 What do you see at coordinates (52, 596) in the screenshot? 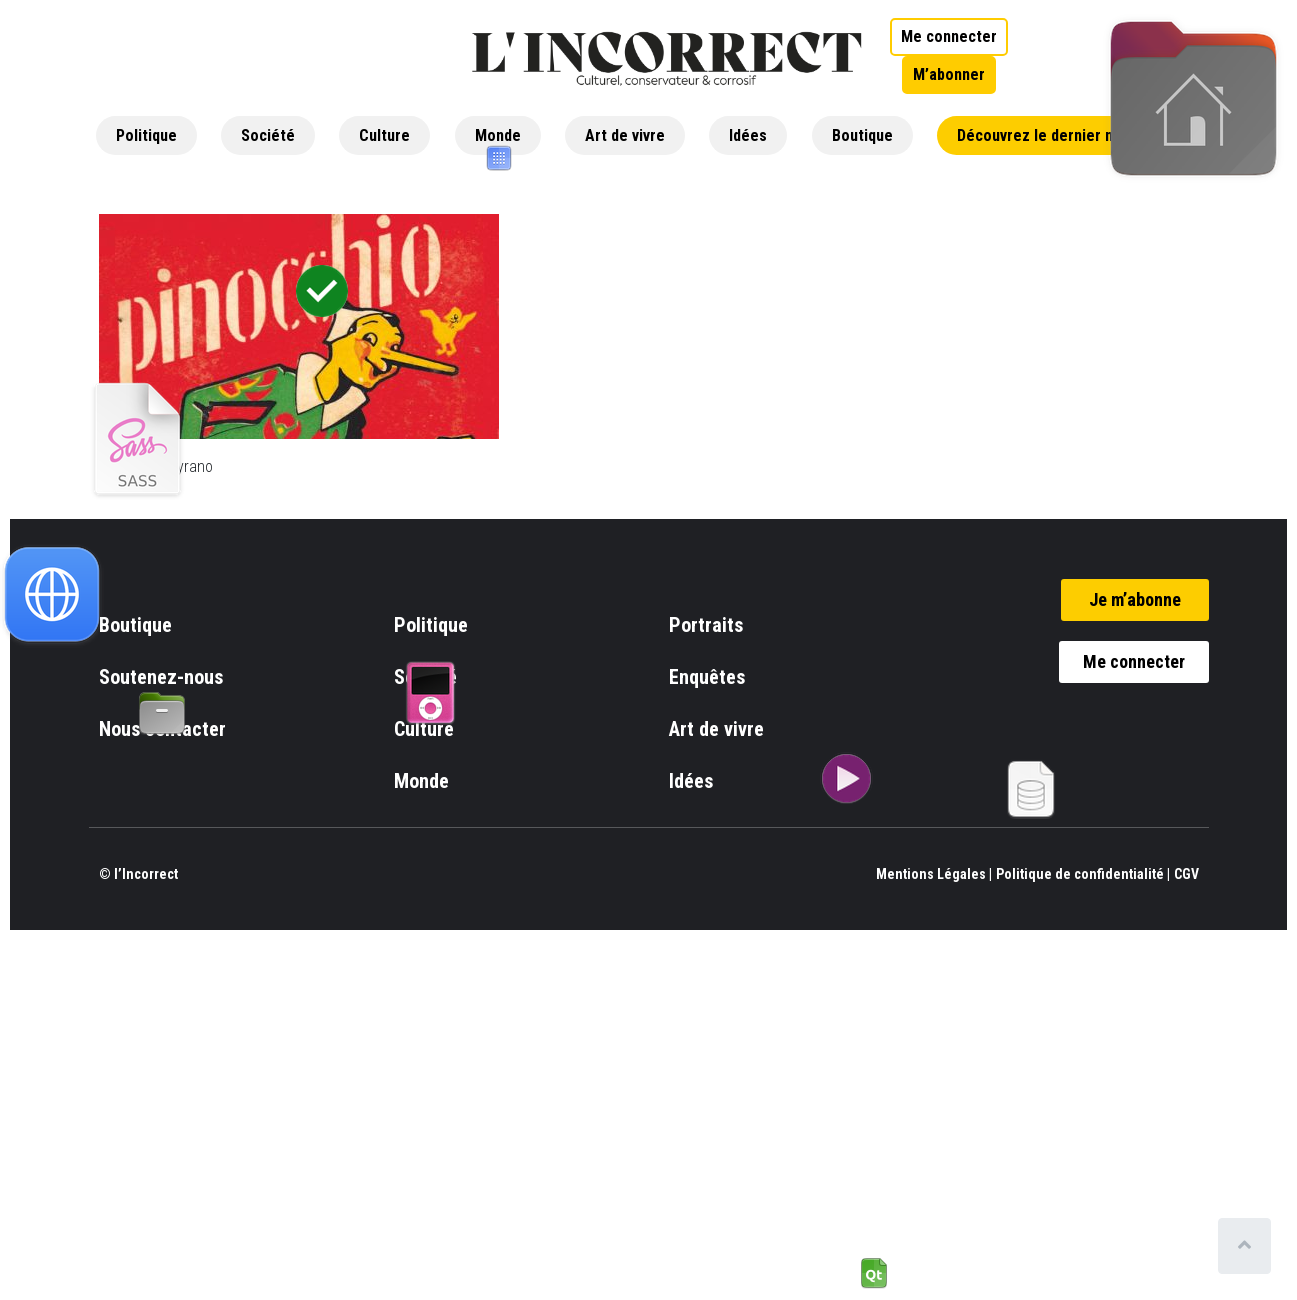
I see `open BitTorrent app settings` at bounding box center [52, 596].